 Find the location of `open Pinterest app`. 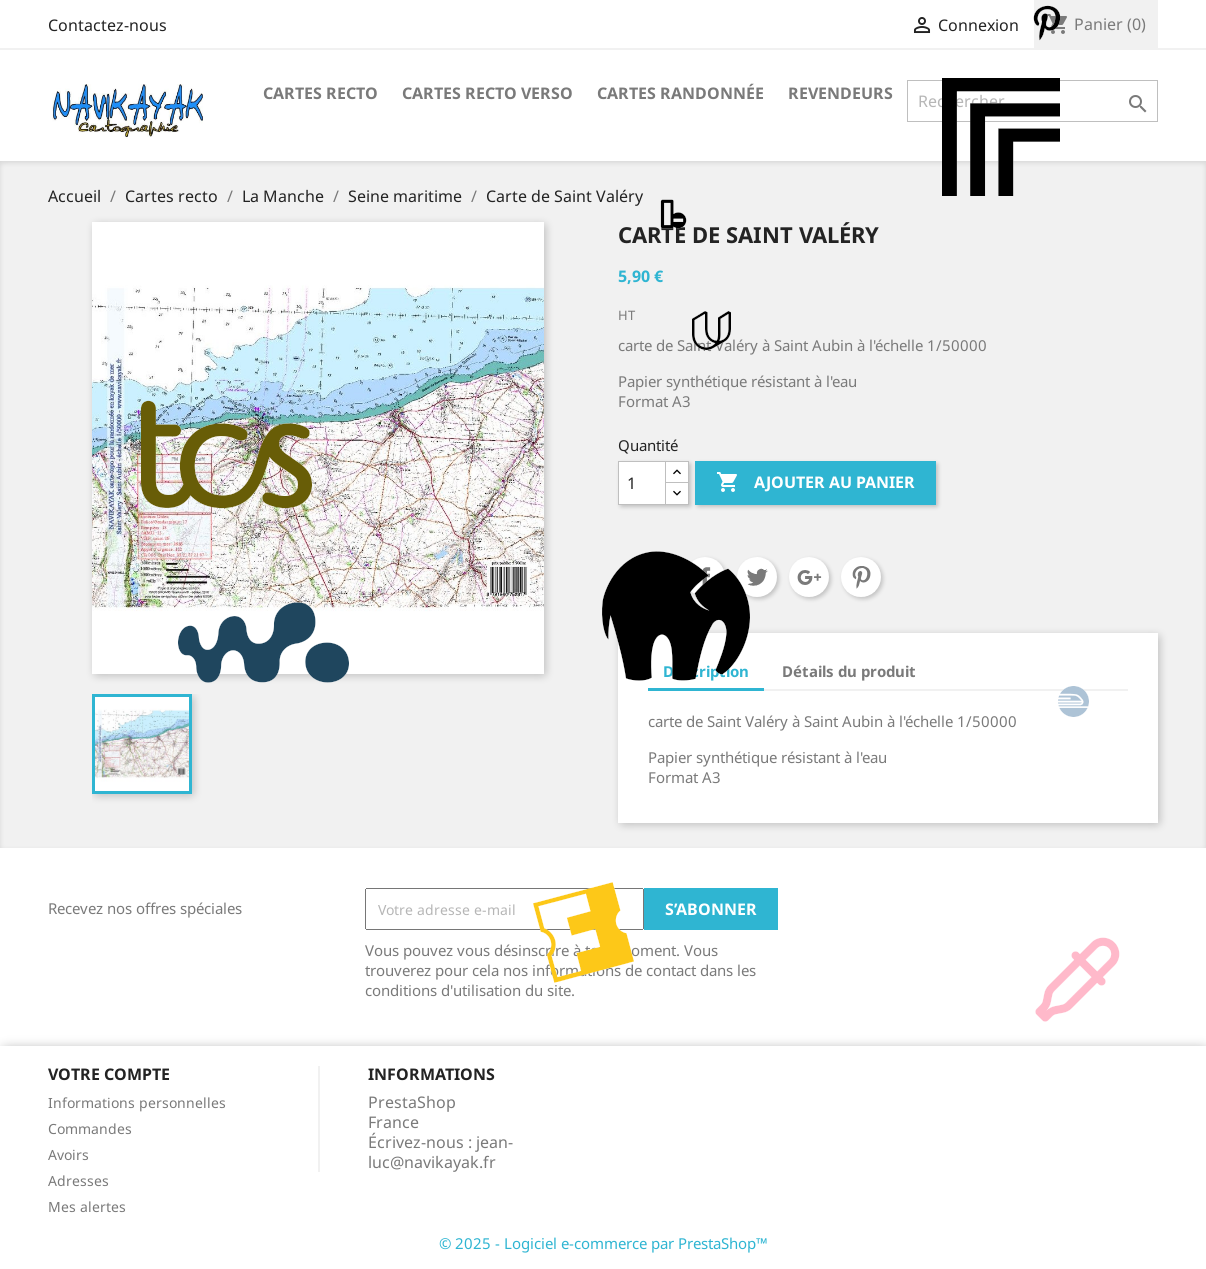

open Pinterest app is located at coordinates (1047, 23).